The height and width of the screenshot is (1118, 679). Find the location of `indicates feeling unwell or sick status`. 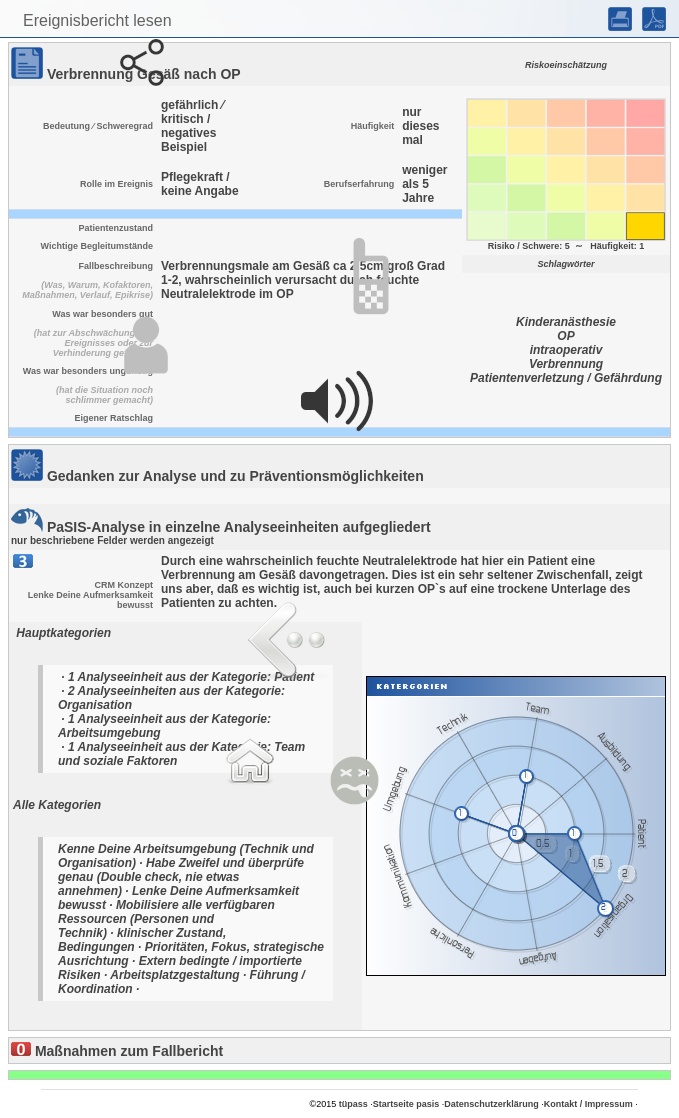

indicates feeling unwell or sick status is located at coordinates (354, 780).